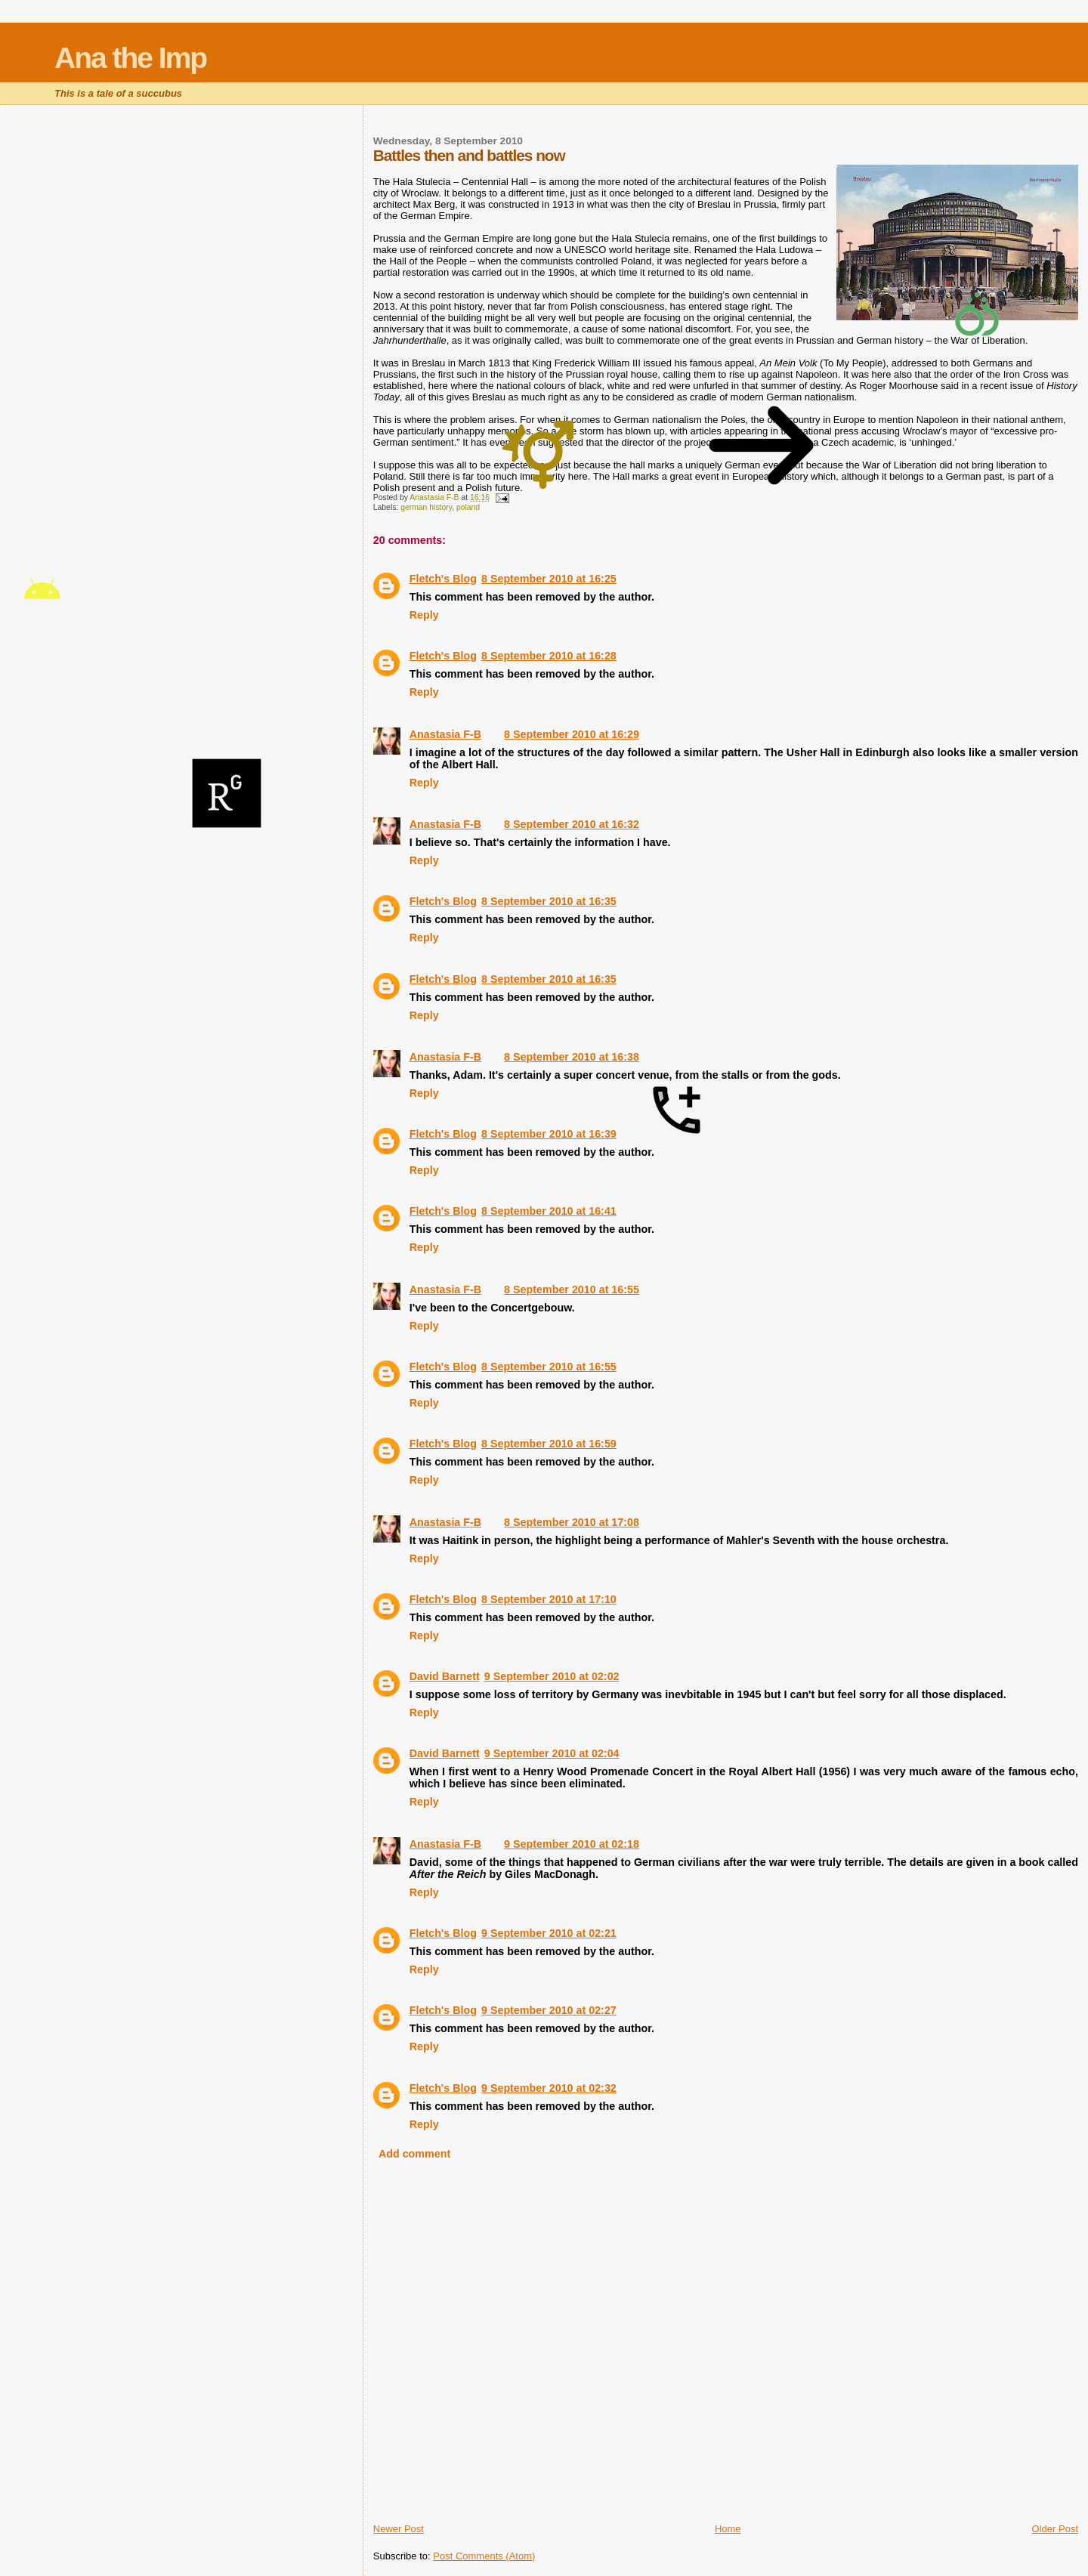 The image size is (1088, 2576). What do you see at coordinates (42, 591) in the screenshot?
I see `android operating system logo` at bounding box center [42, 591].